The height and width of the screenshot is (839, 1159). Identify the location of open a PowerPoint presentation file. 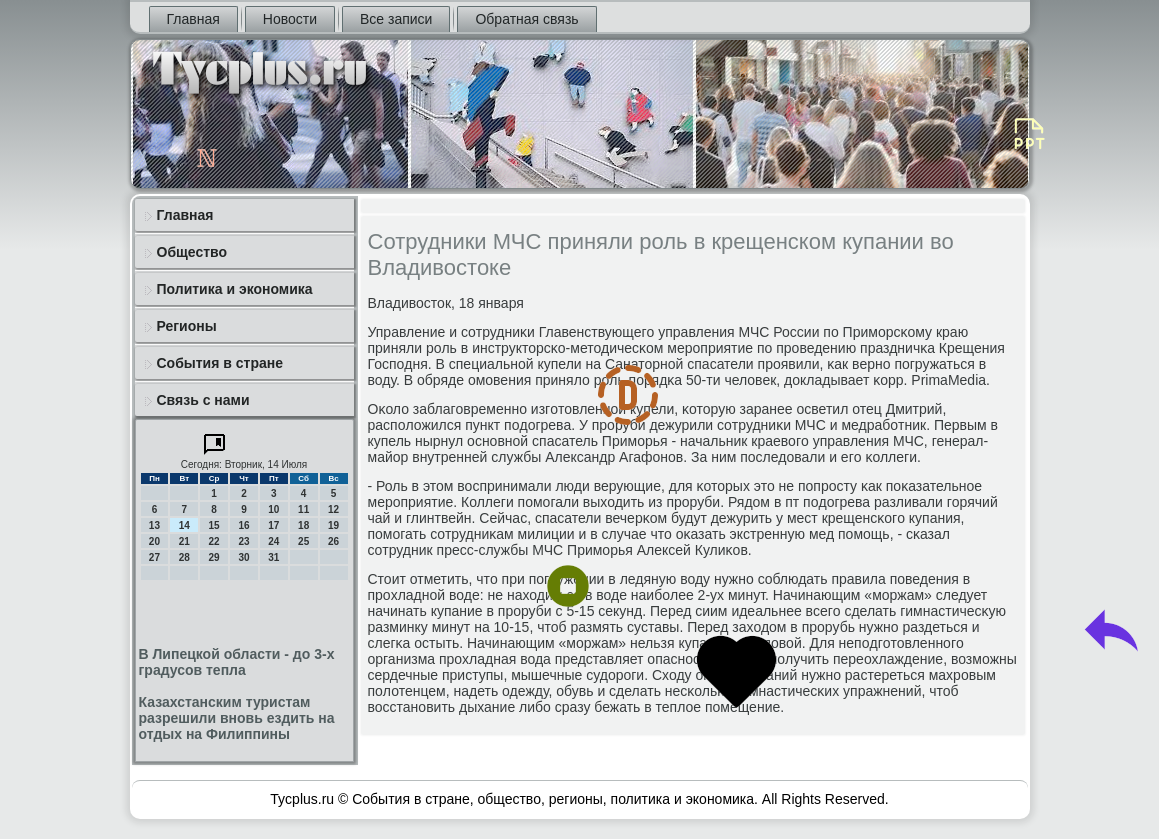
(1029, 135).